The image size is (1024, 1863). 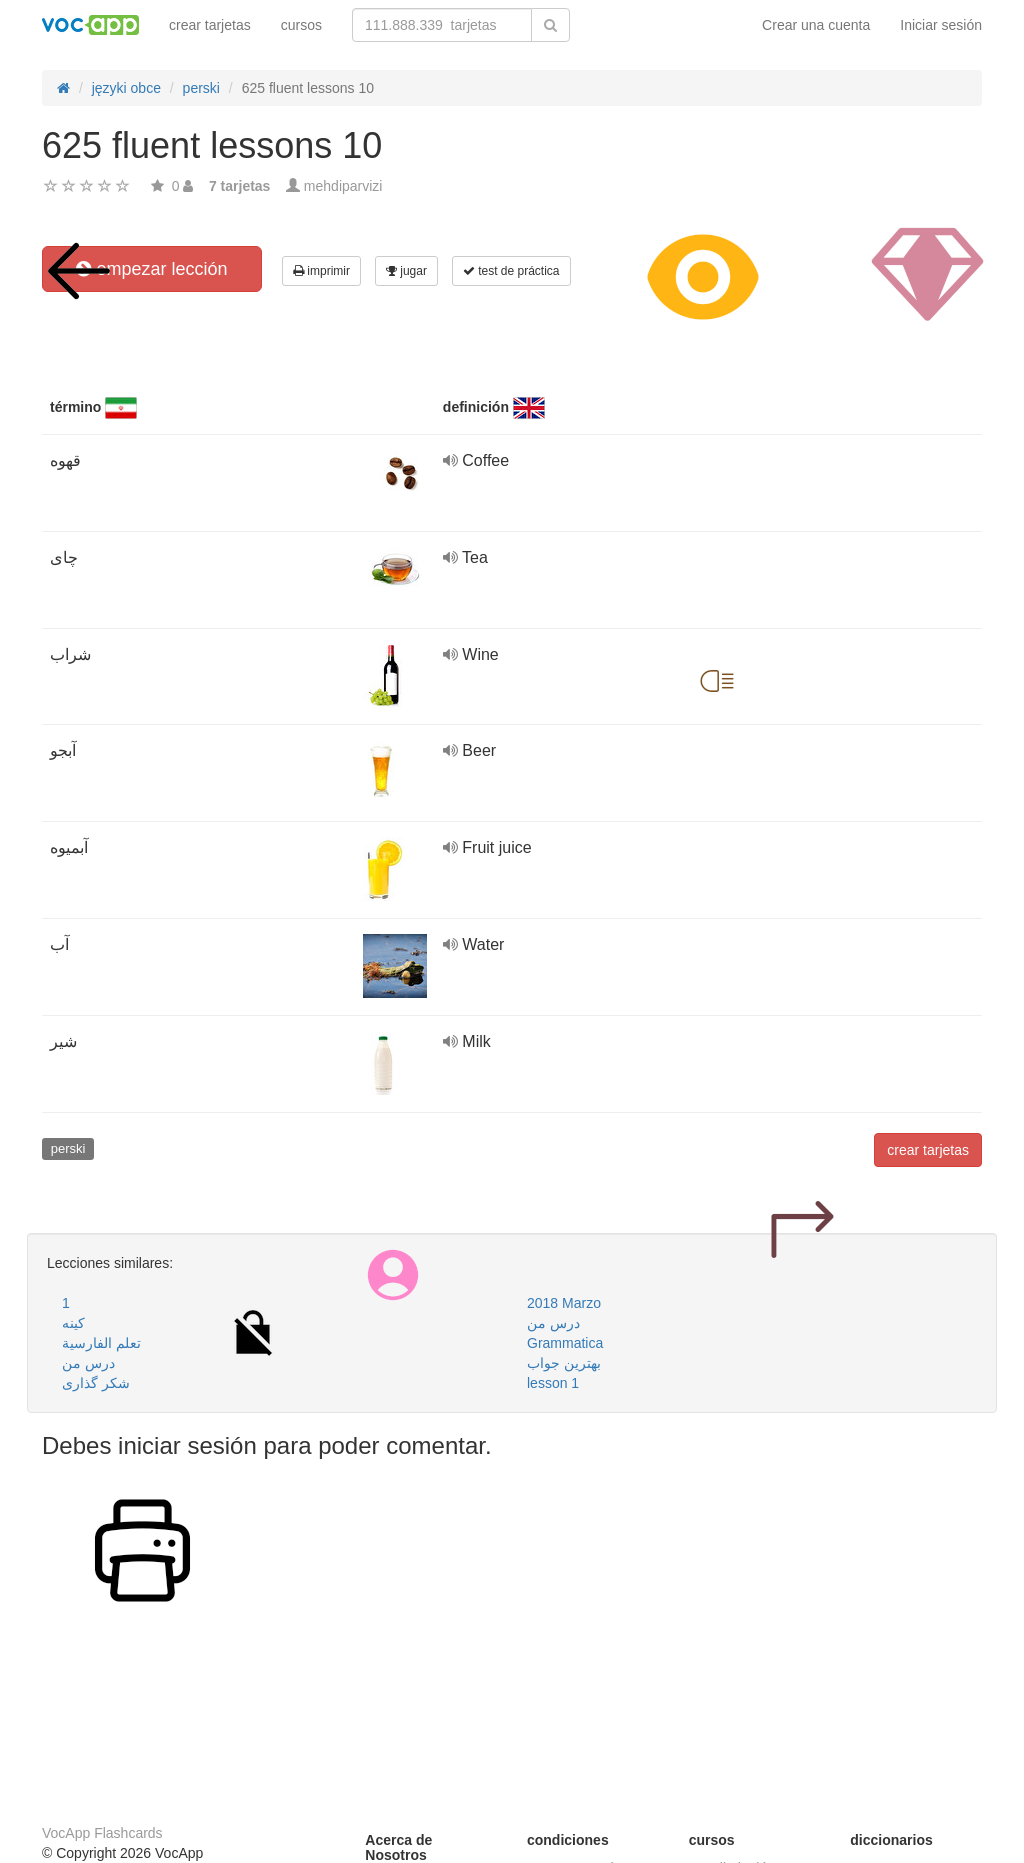 What do you see at coordinates (142, 1550) in the screenshot?
I see `print the current document` at bounding box center [142, 1550].